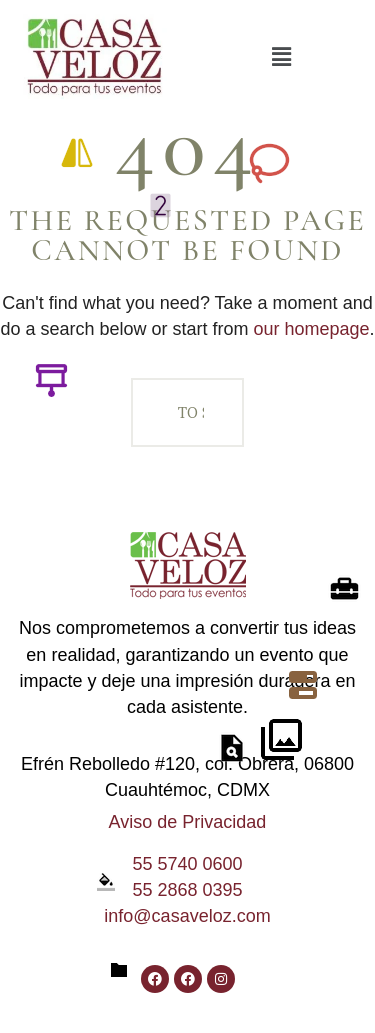 The height and width of the screenshot is (1033, 375). I want to click on start a presentation or slideshow, so click(51, 378).